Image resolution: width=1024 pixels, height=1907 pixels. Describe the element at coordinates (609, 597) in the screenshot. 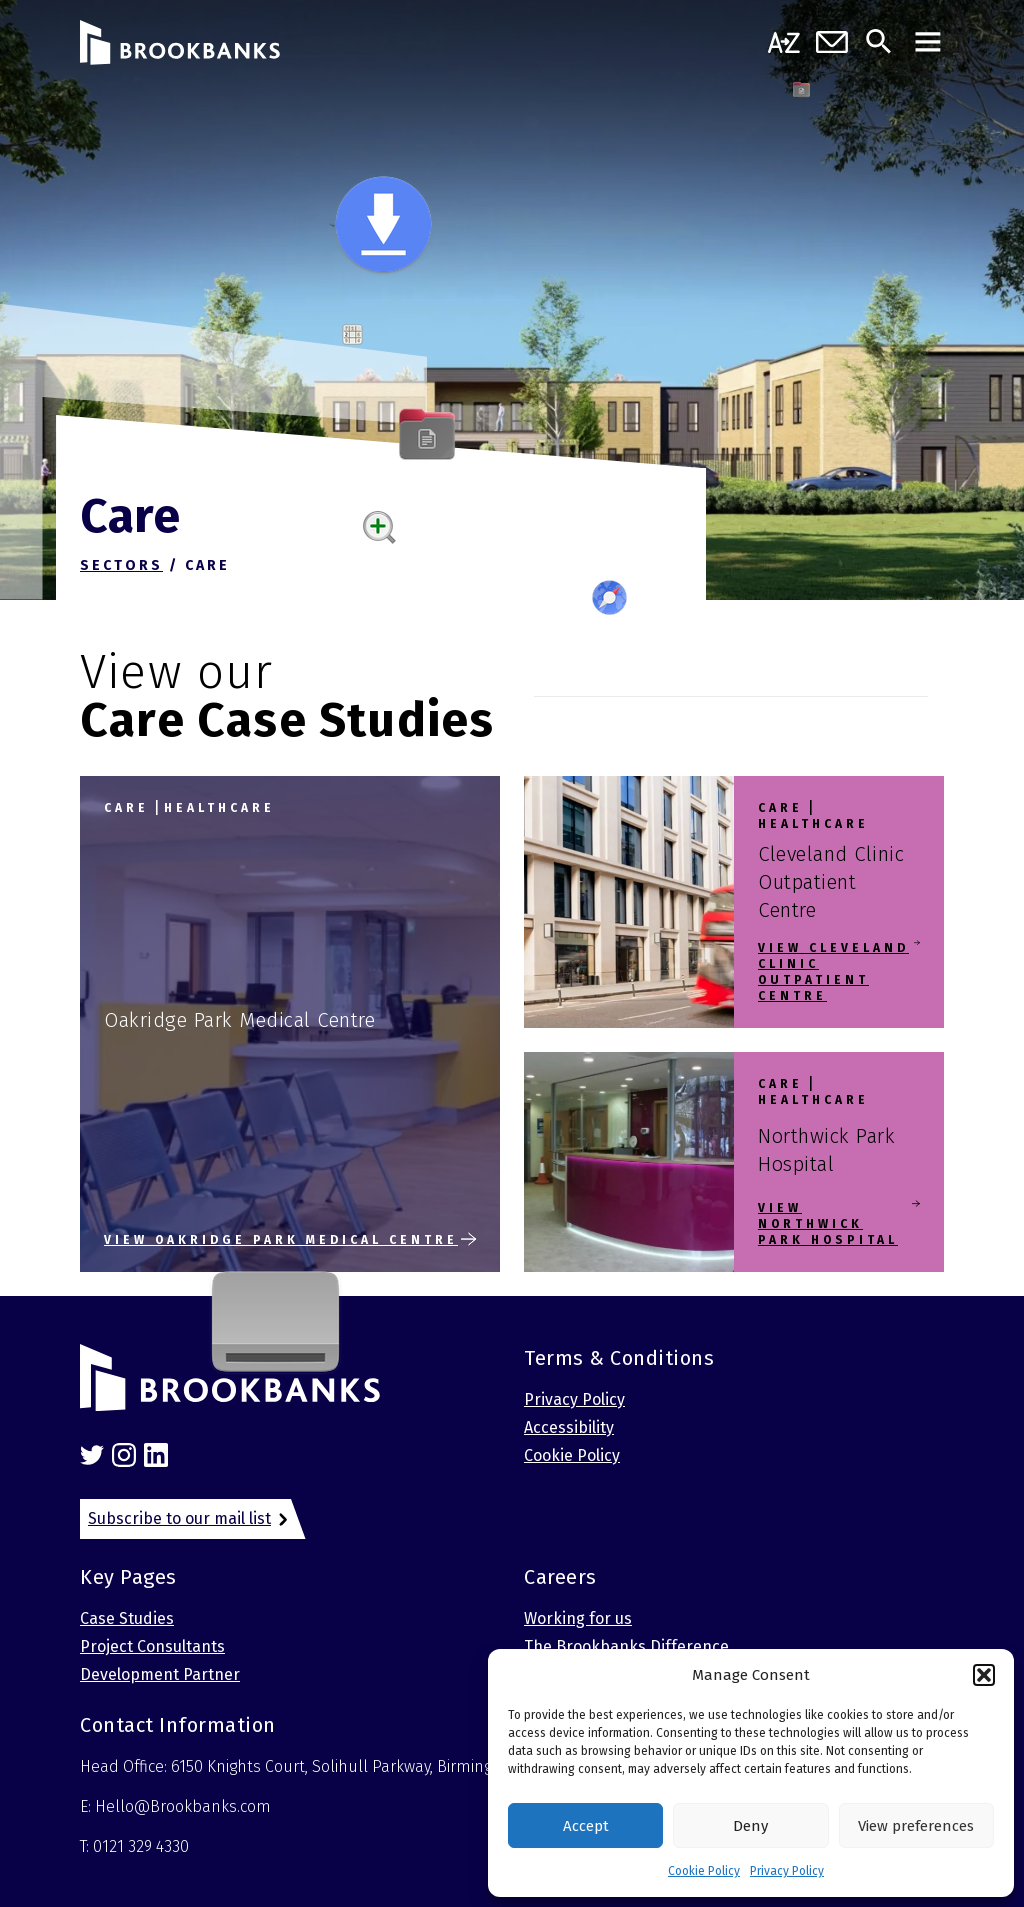

I see `open the web browser` at that location.